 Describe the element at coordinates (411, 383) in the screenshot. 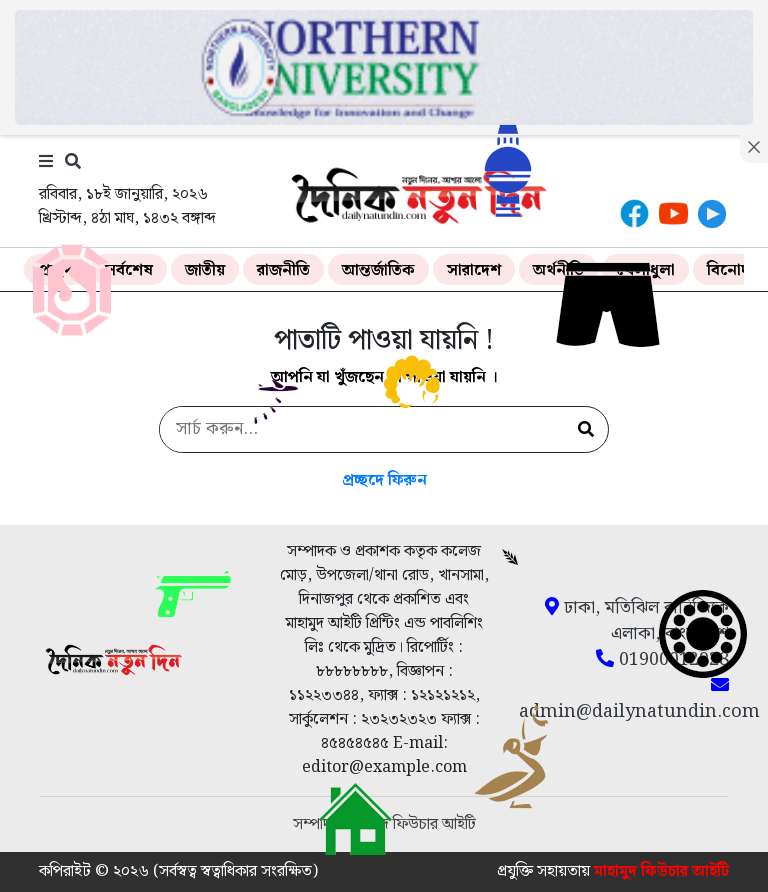

I see `indicates pest infestation or decay status` at that location.